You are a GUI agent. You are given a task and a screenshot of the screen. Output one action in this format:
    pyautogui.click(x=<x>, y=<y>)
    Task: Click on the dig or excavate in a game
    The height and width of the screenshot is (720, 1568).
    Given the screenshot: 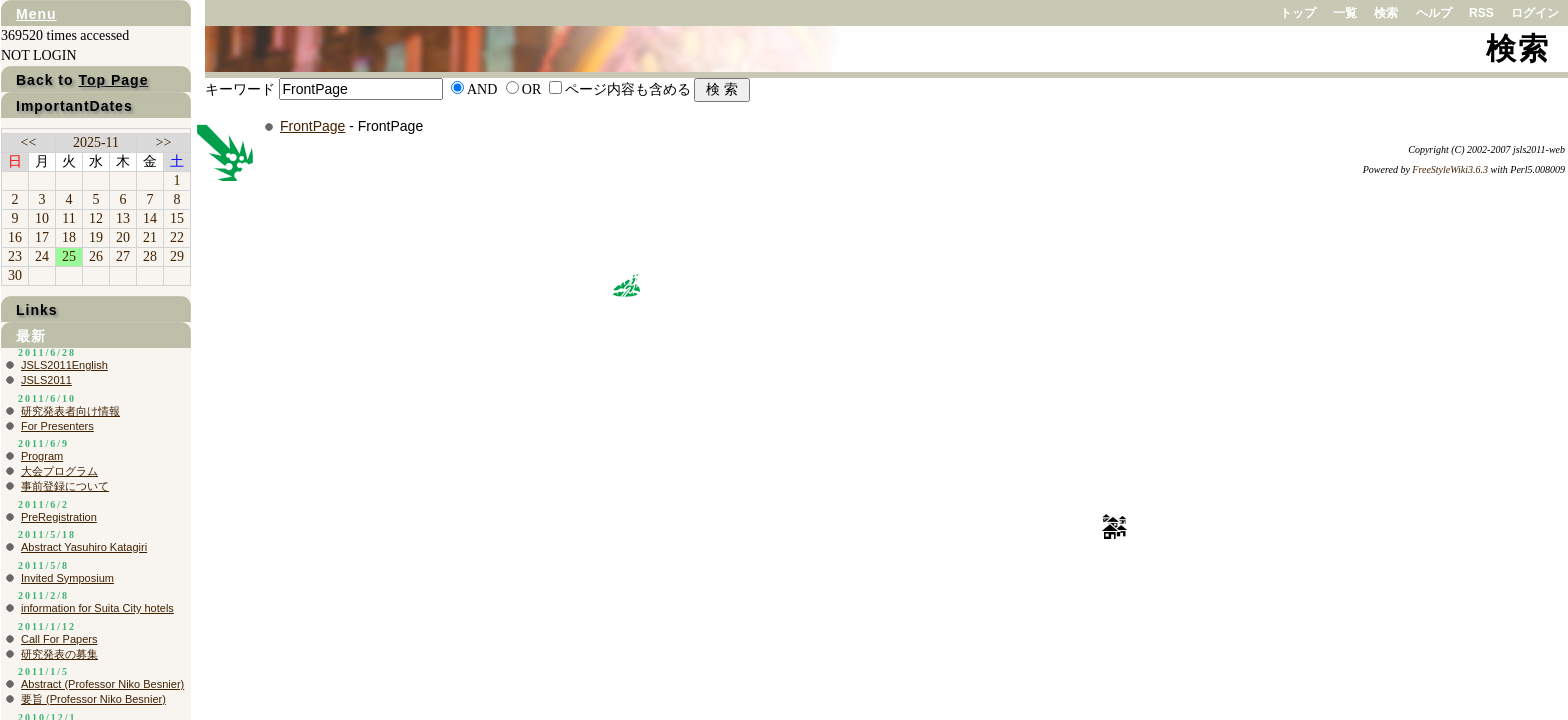 What is the action you would take?
    pyautogui.click(x=626, y=285)
    